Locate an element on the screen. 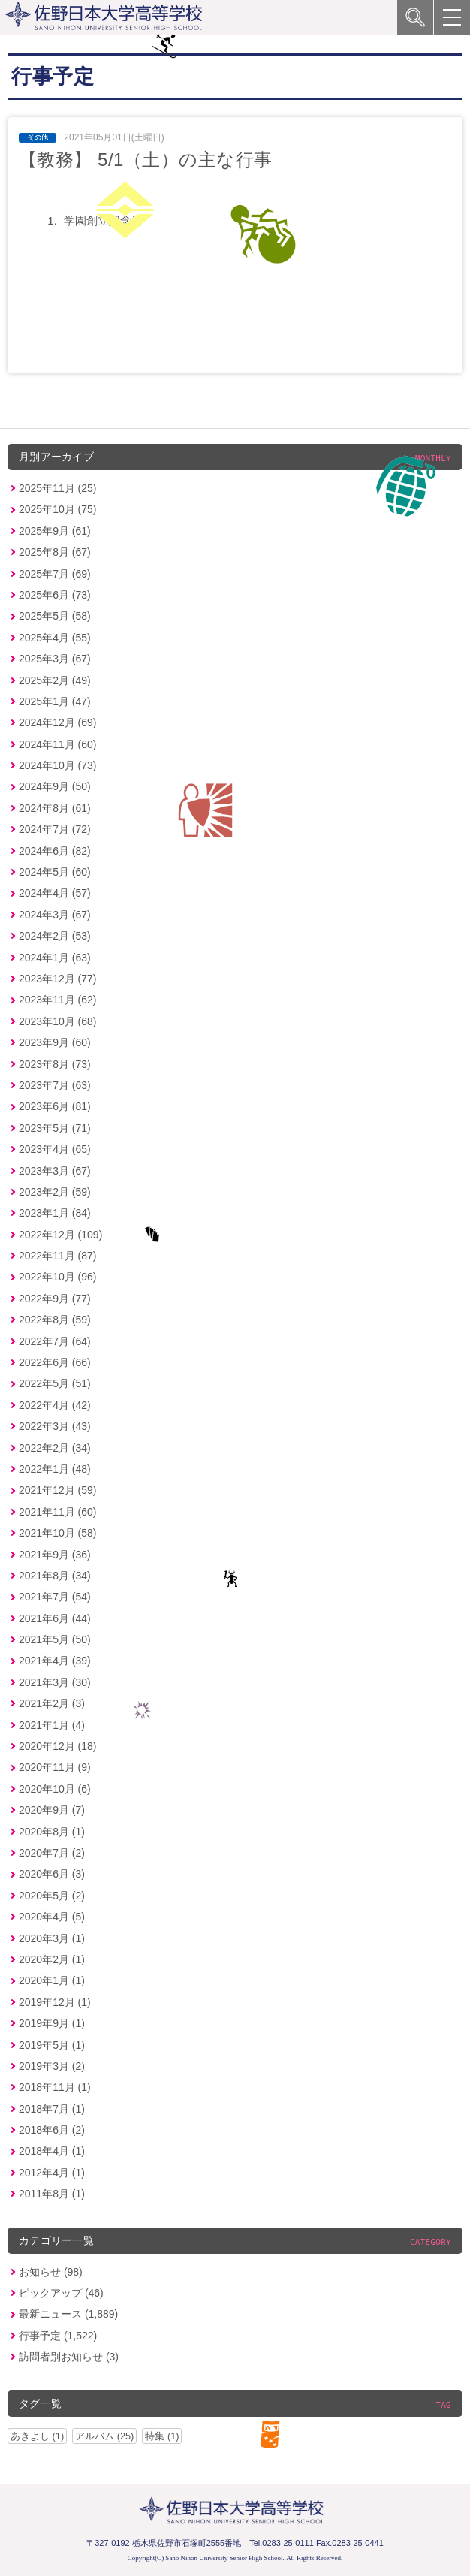 This screenshot has width=470, height=2576. access skiing or winter sports activities is located at coordinates (164, 46).